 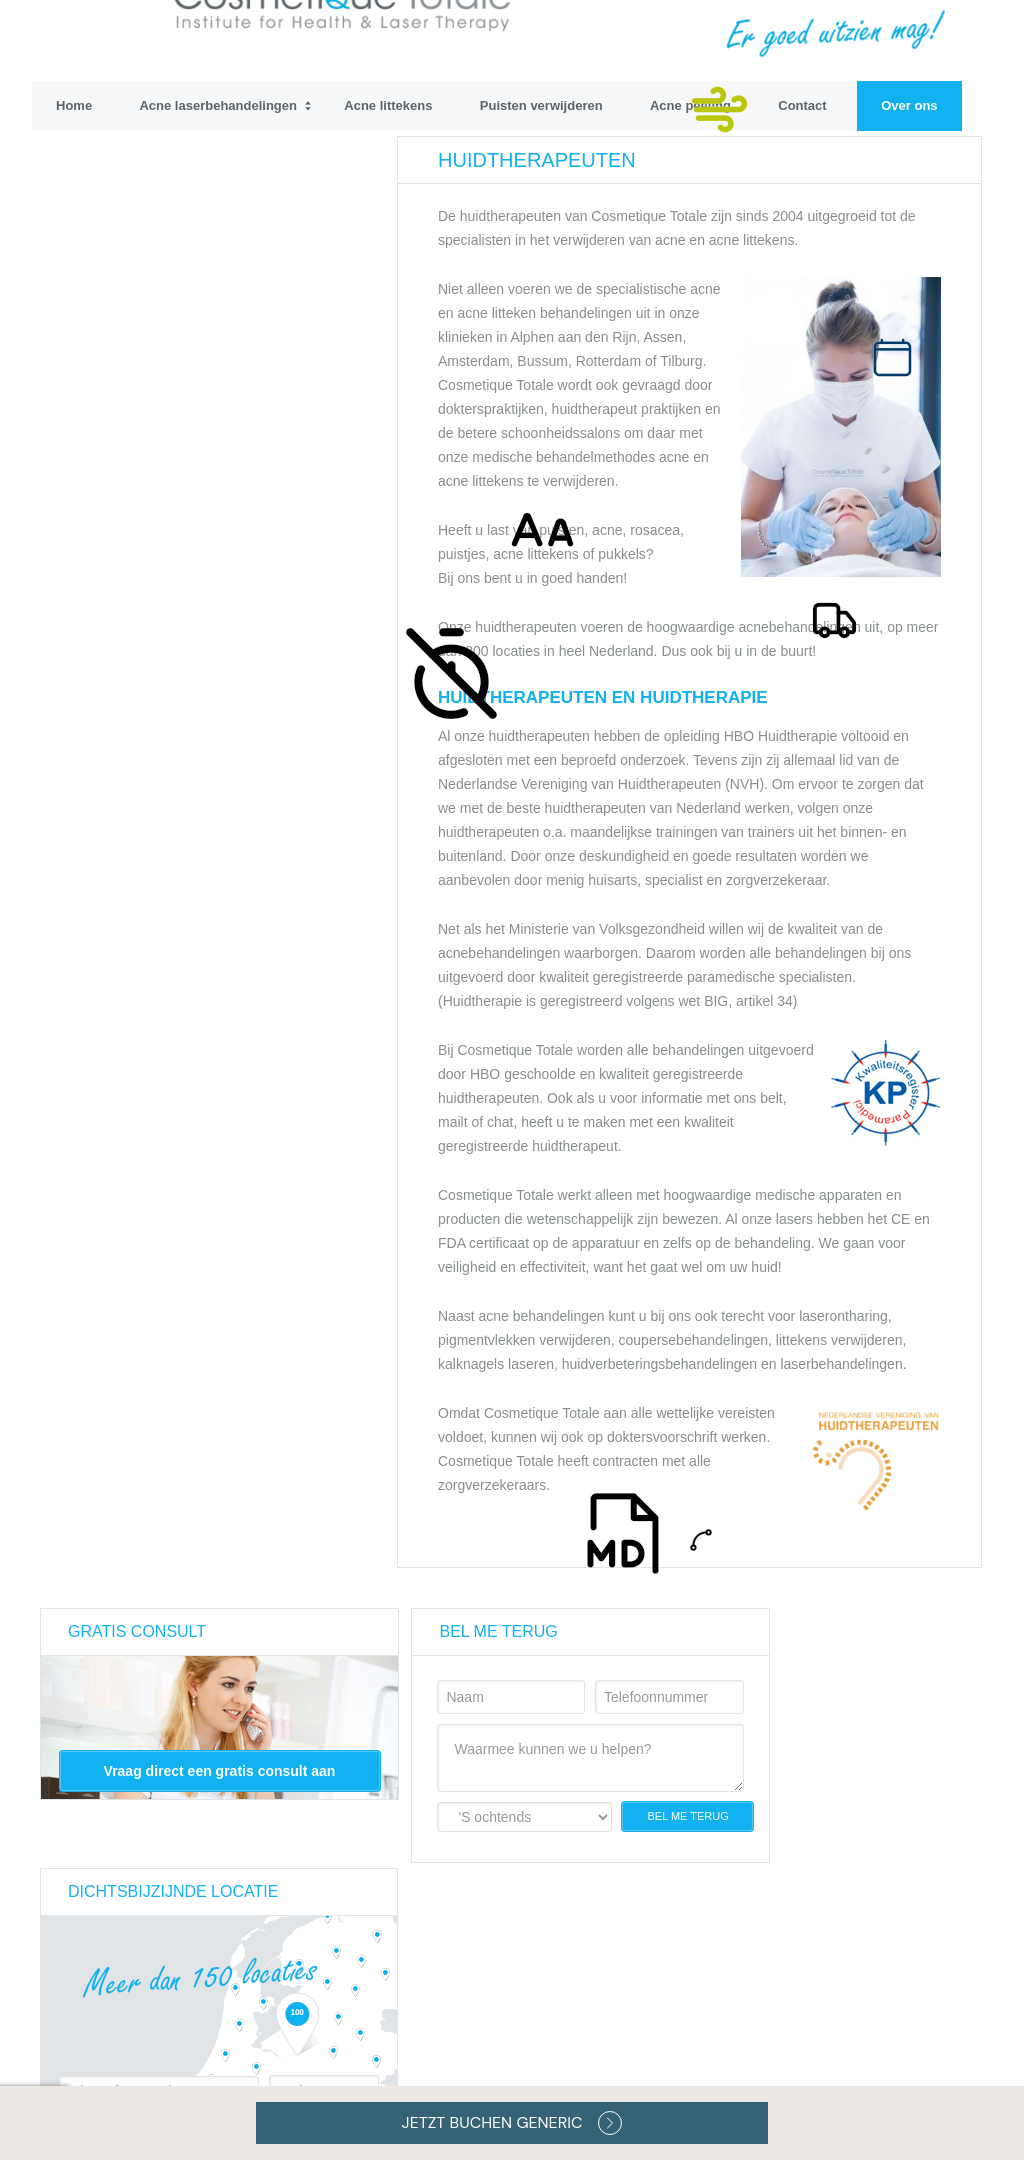 What do you see at coordinates (624, 1533) in the screenshot?
I see `open a markdown file` at bounding box center [624, 1533].